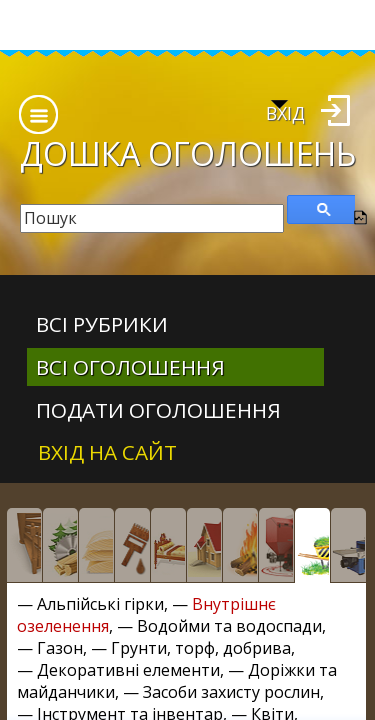 Image resolution: width=375 pixels, height=720 pixels. Describe the element at coordinates (360, 217) in the screenshot. I see `indicates a corrupted or damaged file` at that location.